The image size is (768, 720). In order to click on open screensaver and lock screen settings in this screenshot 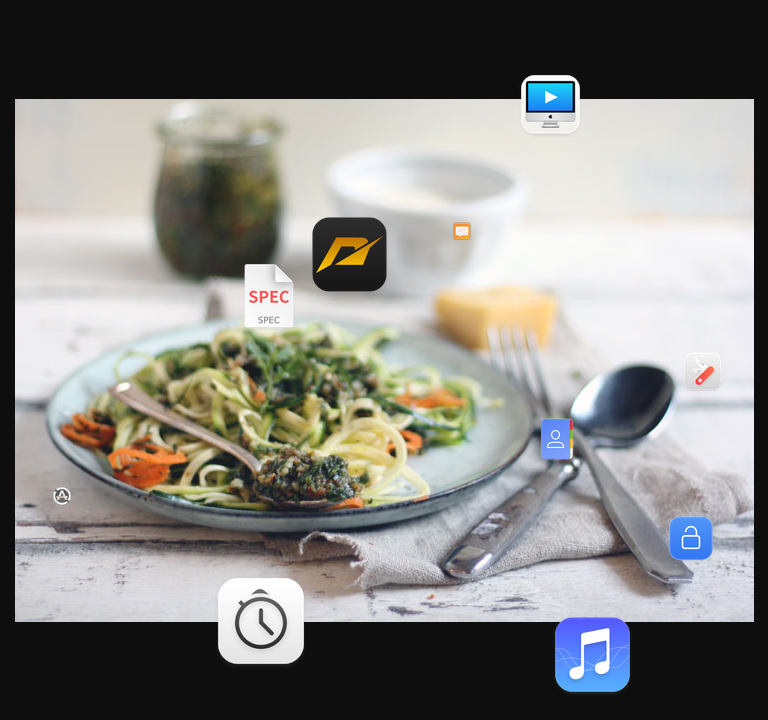, I will do `click(691, 539)`.